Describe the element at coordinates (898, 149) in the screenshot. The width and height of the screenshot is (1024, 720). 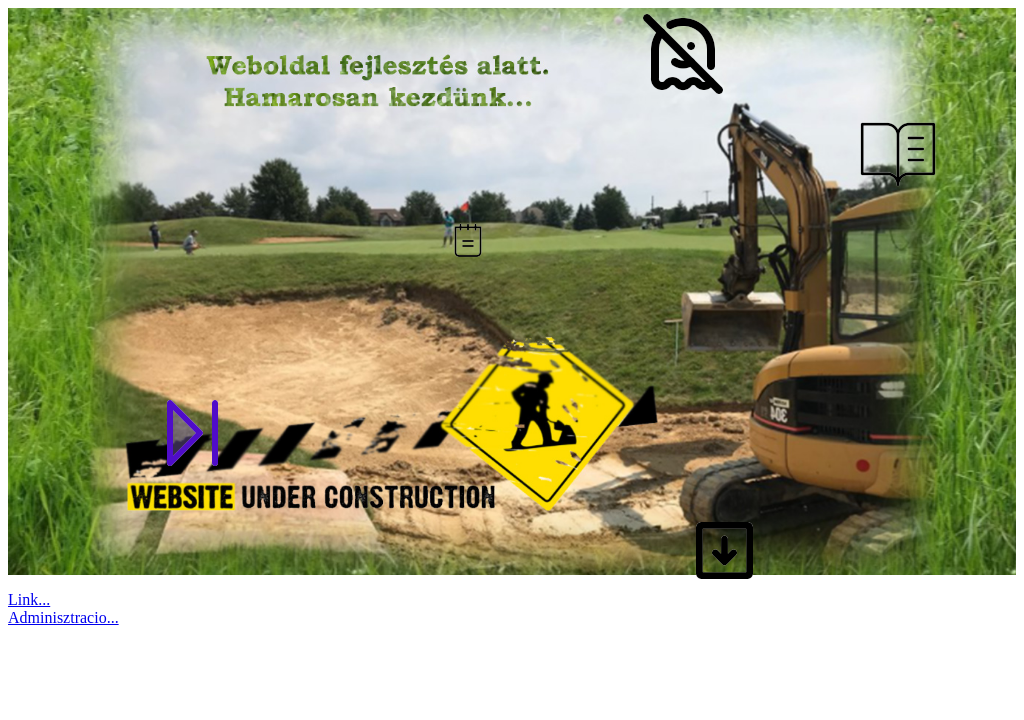
I see `open reading mode or e-reader` at that location.